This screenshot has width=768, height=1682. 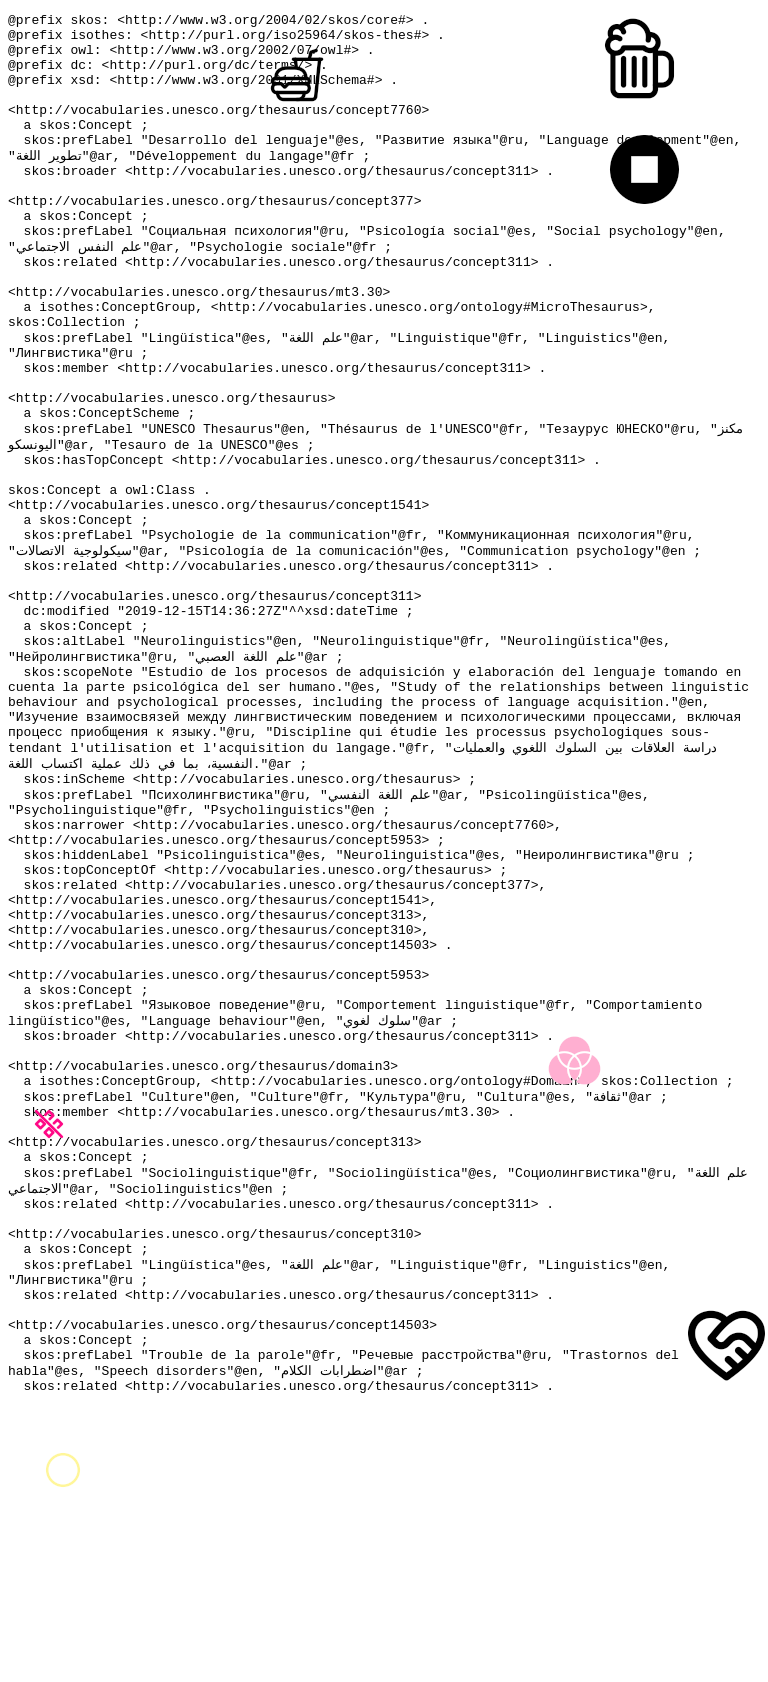 What do you see at coordinates (297, 75) in the screenshot?
I see `browse nearby fast food restaurants` at bounding box center [297, 75].